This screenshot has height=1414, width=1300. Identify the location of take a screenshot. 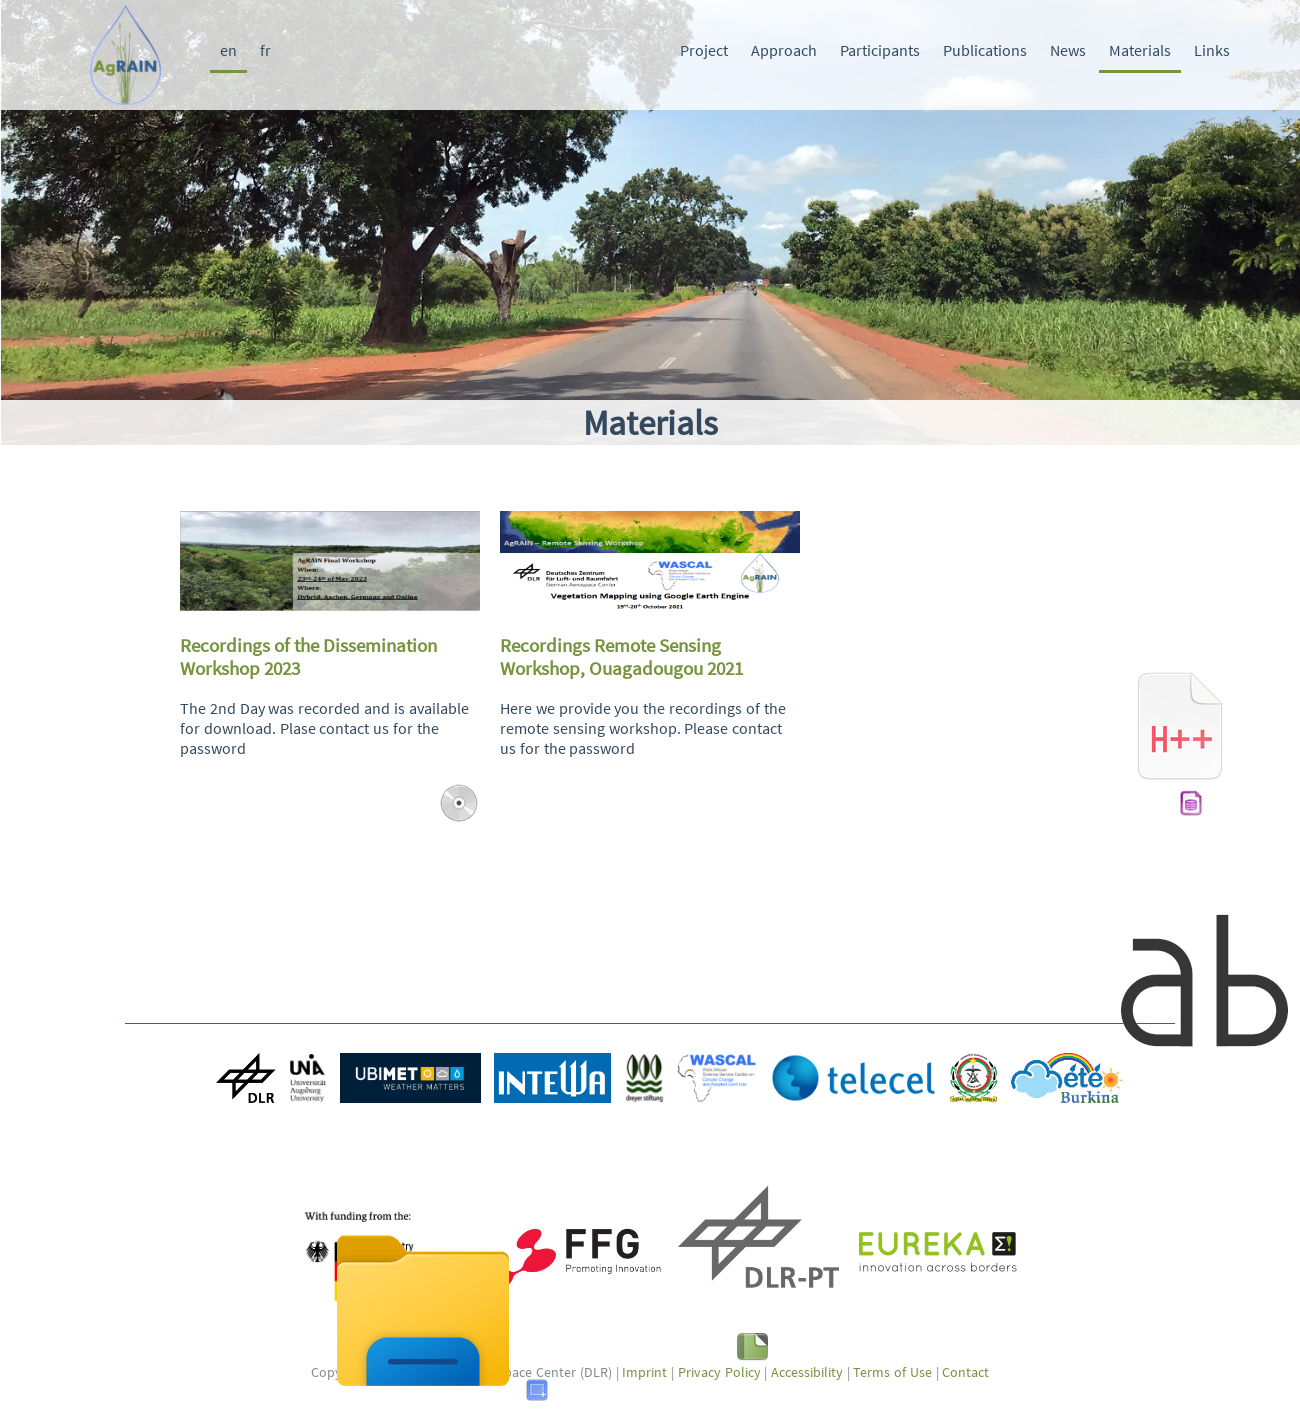
(537, 1390).